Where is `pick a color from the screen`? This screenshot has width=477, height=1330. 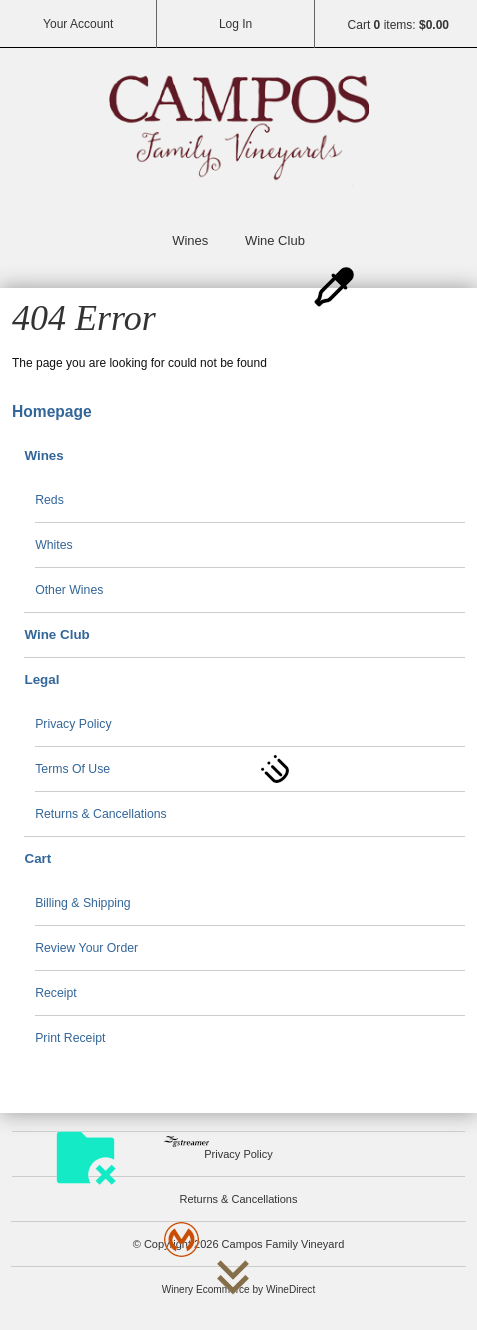 pick a color from the screen is located at coordinates (334, 287).